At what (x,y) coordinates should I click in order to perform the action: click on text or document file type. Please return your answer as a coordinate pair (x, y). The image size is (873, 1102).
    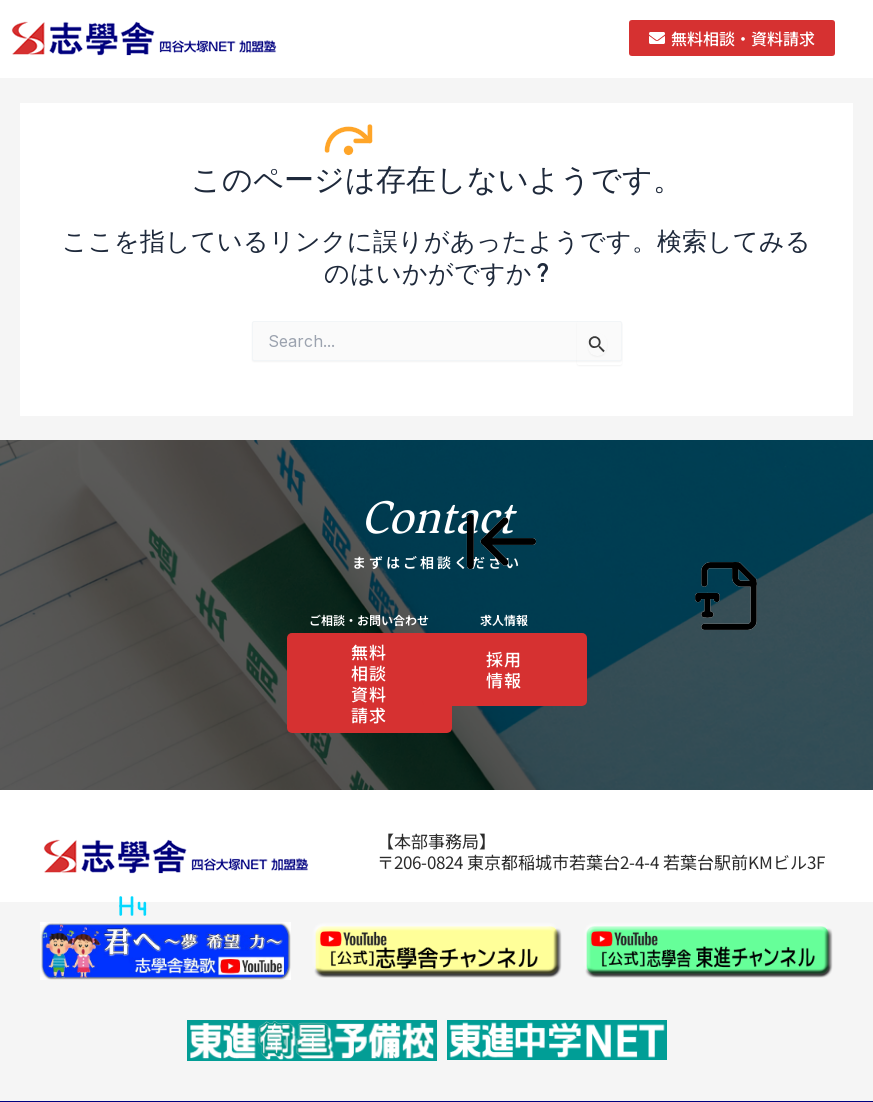
    Looking at the image, I should click on (729, 596).